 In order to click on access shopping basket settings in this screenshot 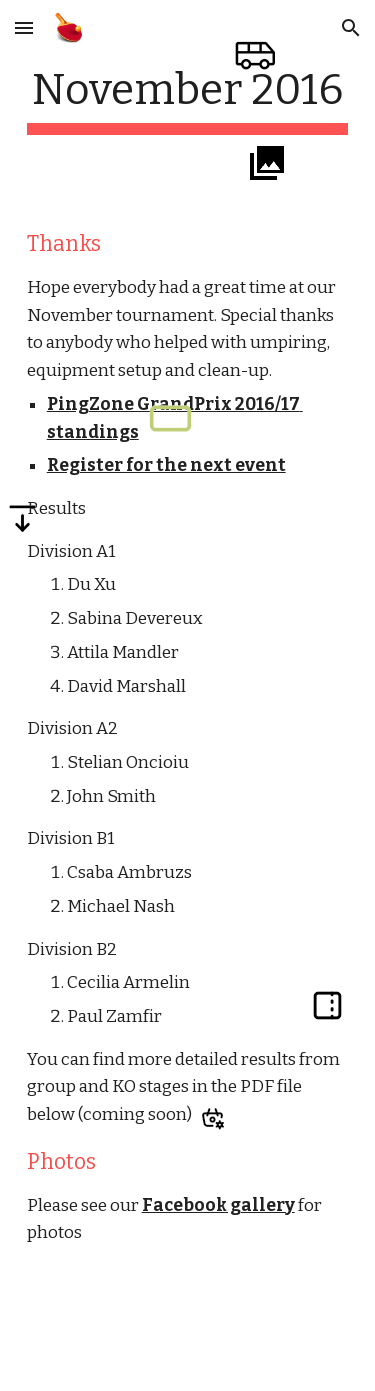, I will do `click(212, 1117)`.